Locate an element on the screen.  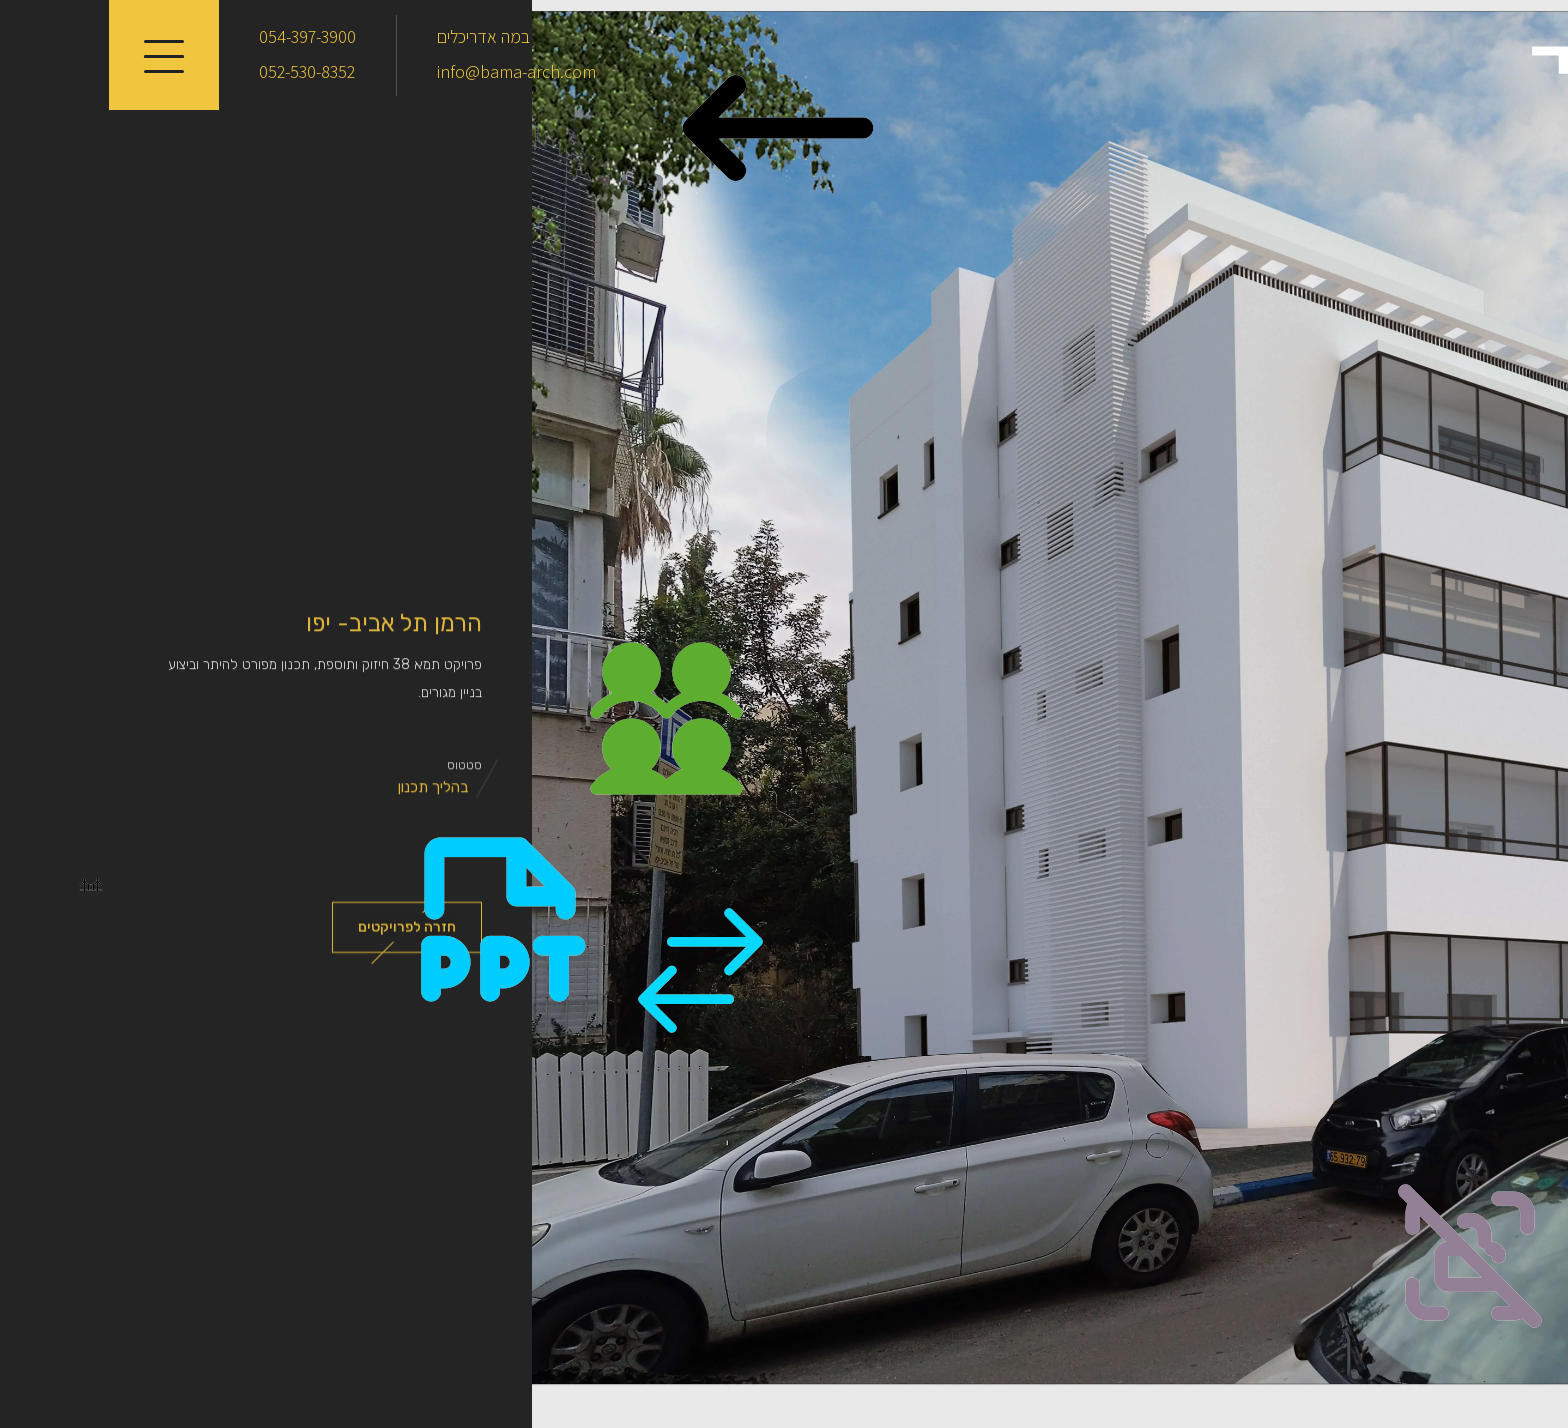
view all team members is located at coordinates (666, 718).